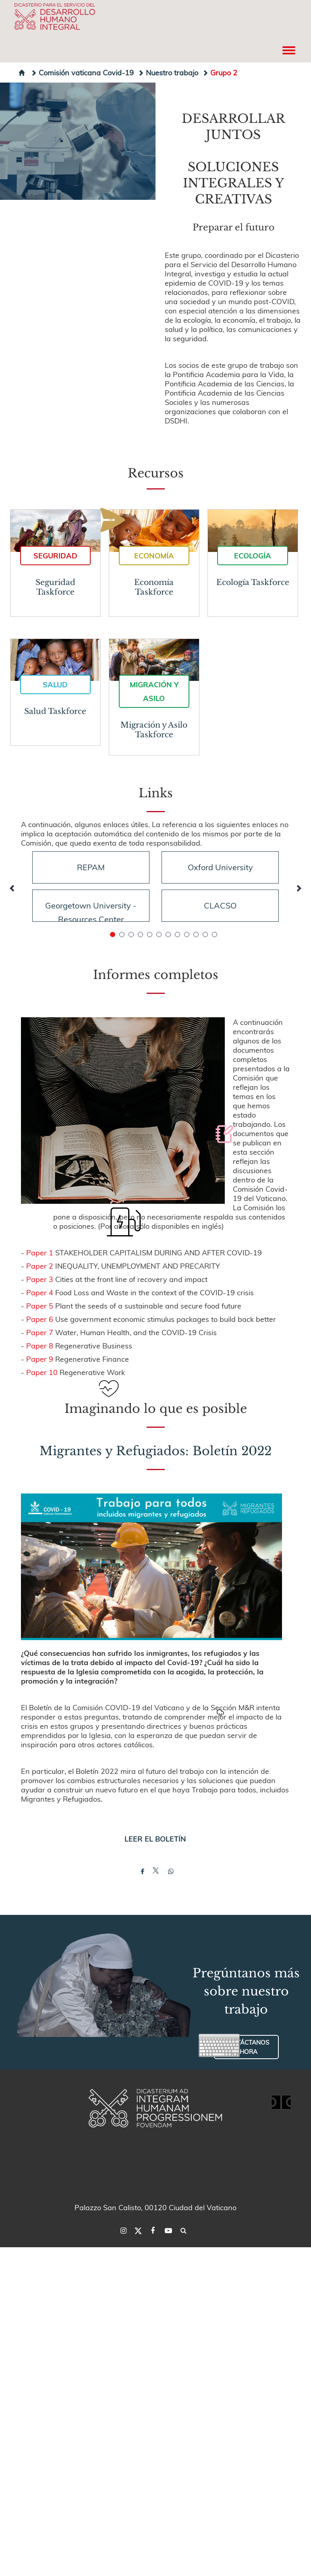  Describe the element at coordinates (219, 2045) in the screenshot. I see `connect or manage keyboard input device` at that location.